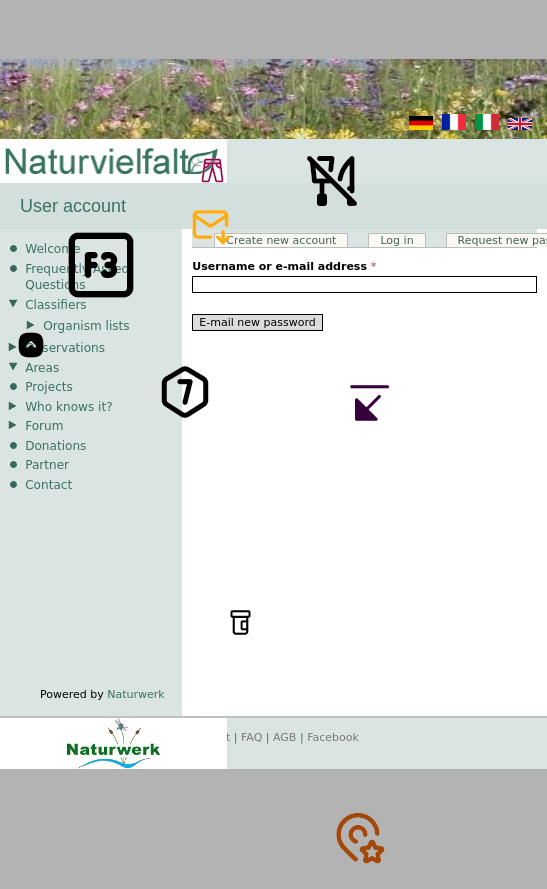 This screenshot has height=889, width=547. What do you see at coordinates (31, 345) in the screenshot?
I see `scroll to top of page` at bounding box center [31, 345].